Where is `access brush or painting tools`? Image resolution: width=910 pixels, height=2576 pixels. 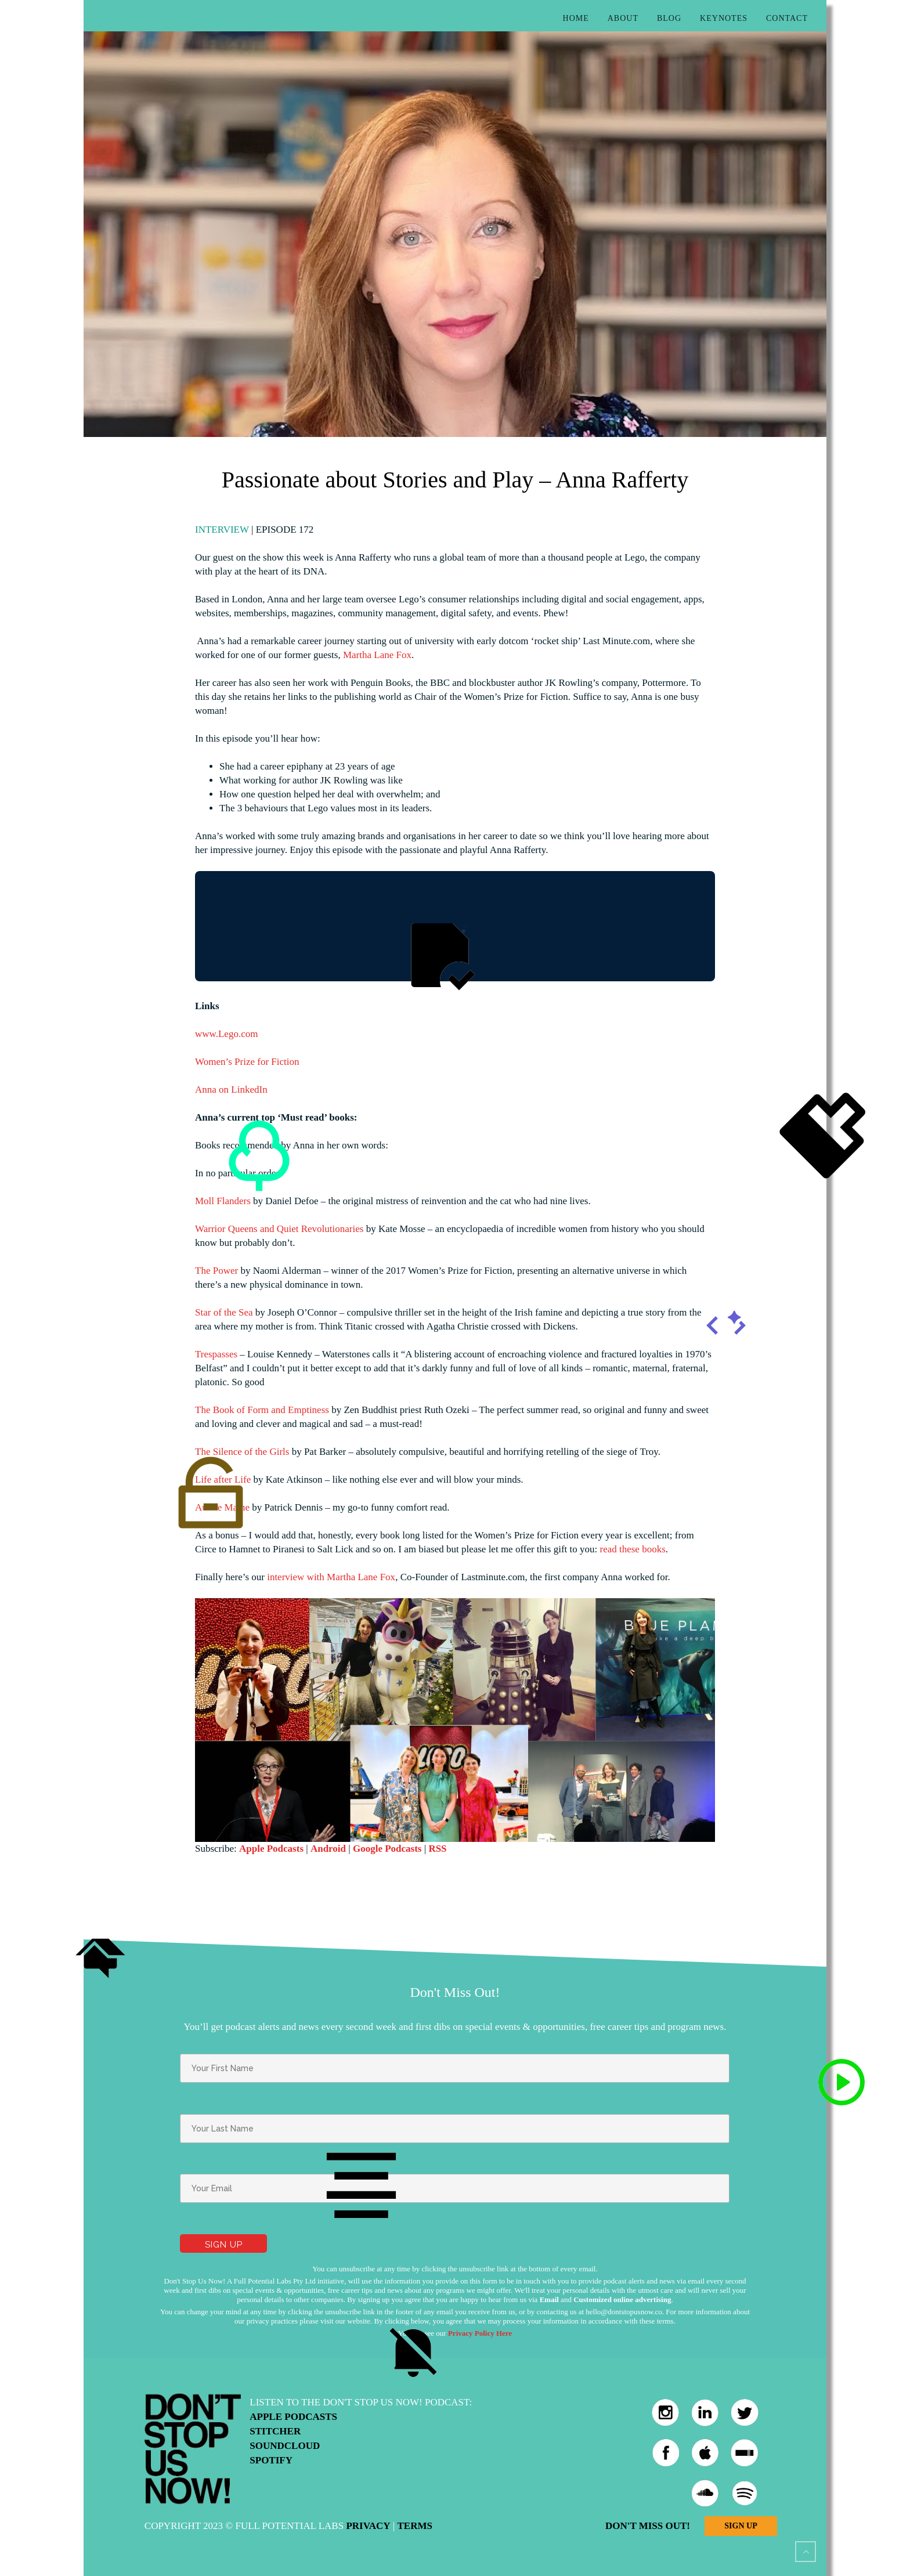 access brush or painting tools is located at coordinates (825, 1133).